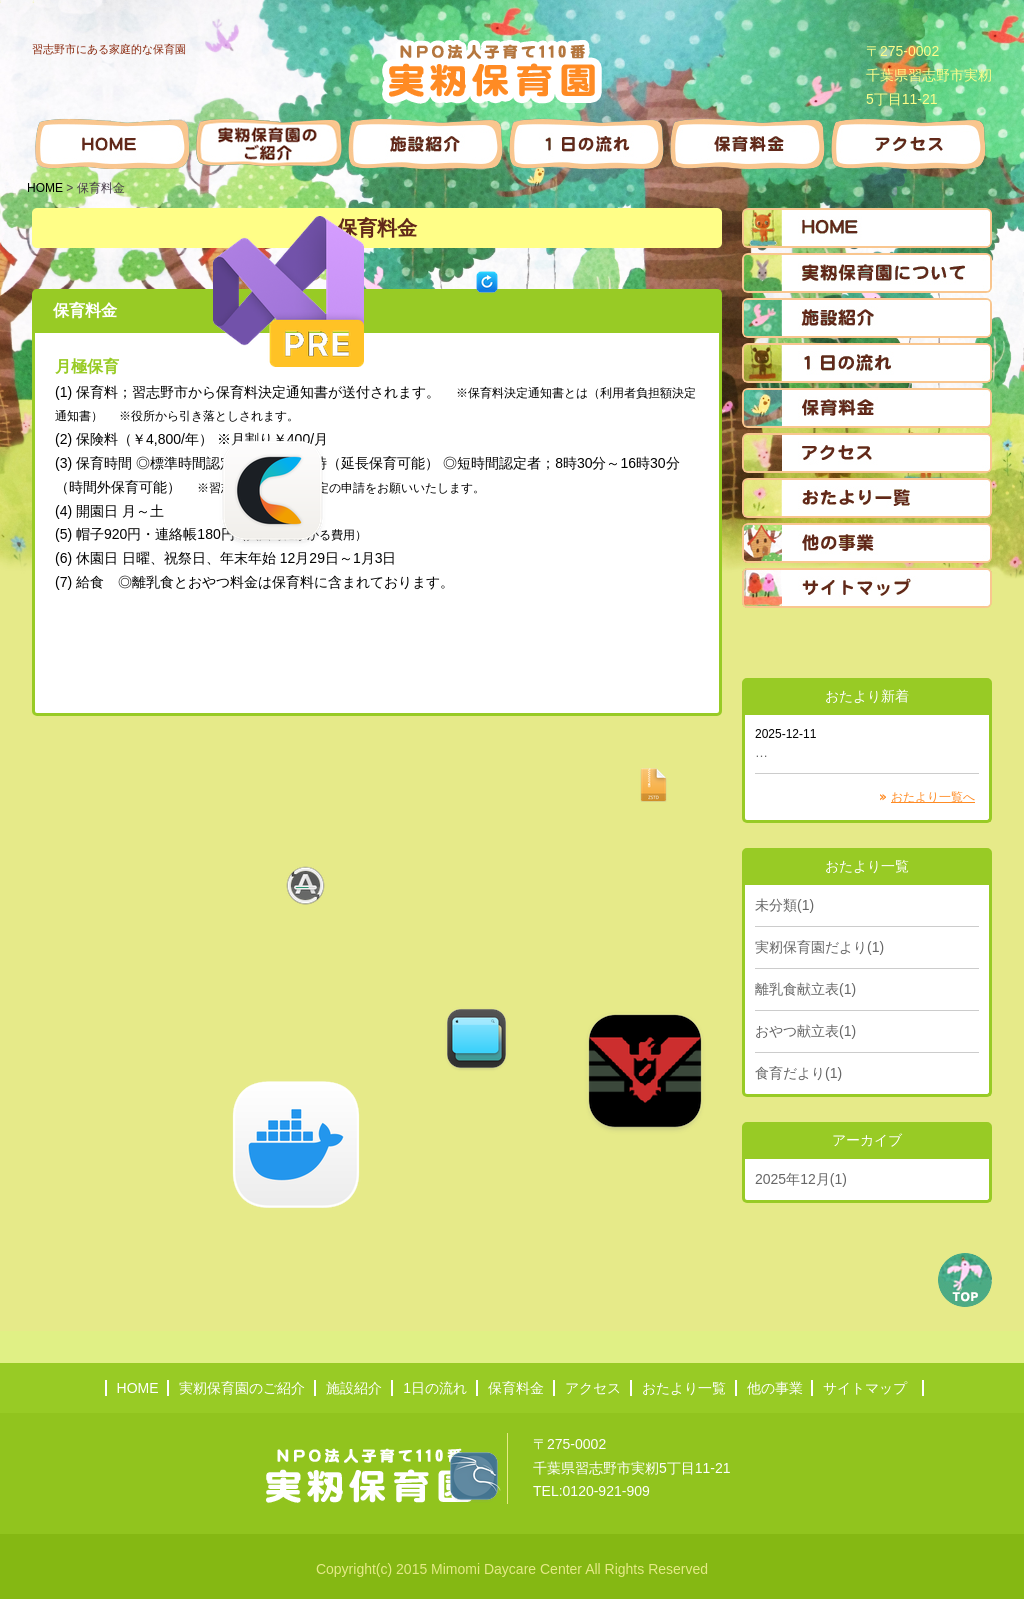 Image resolution: width=1024 pixels, height=1599 pixels. I want to click on restart the system or application, so click(487, 282).